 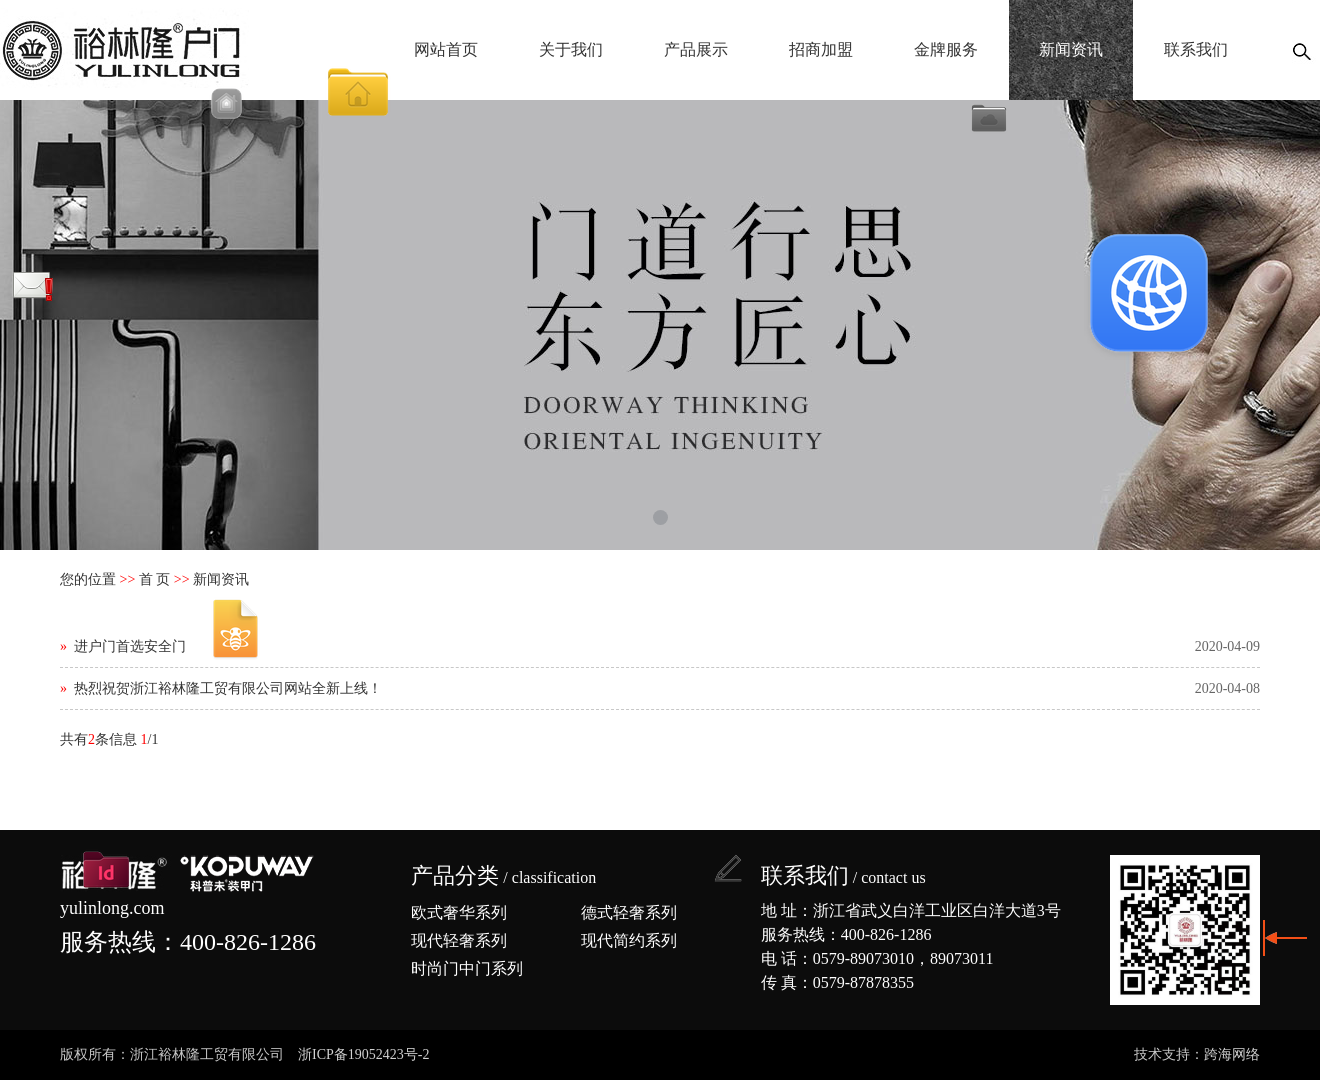 What do you see at coordinates (358, 92) in the screenshot?
I see `access your home folder` at bounding box center [358, 92].